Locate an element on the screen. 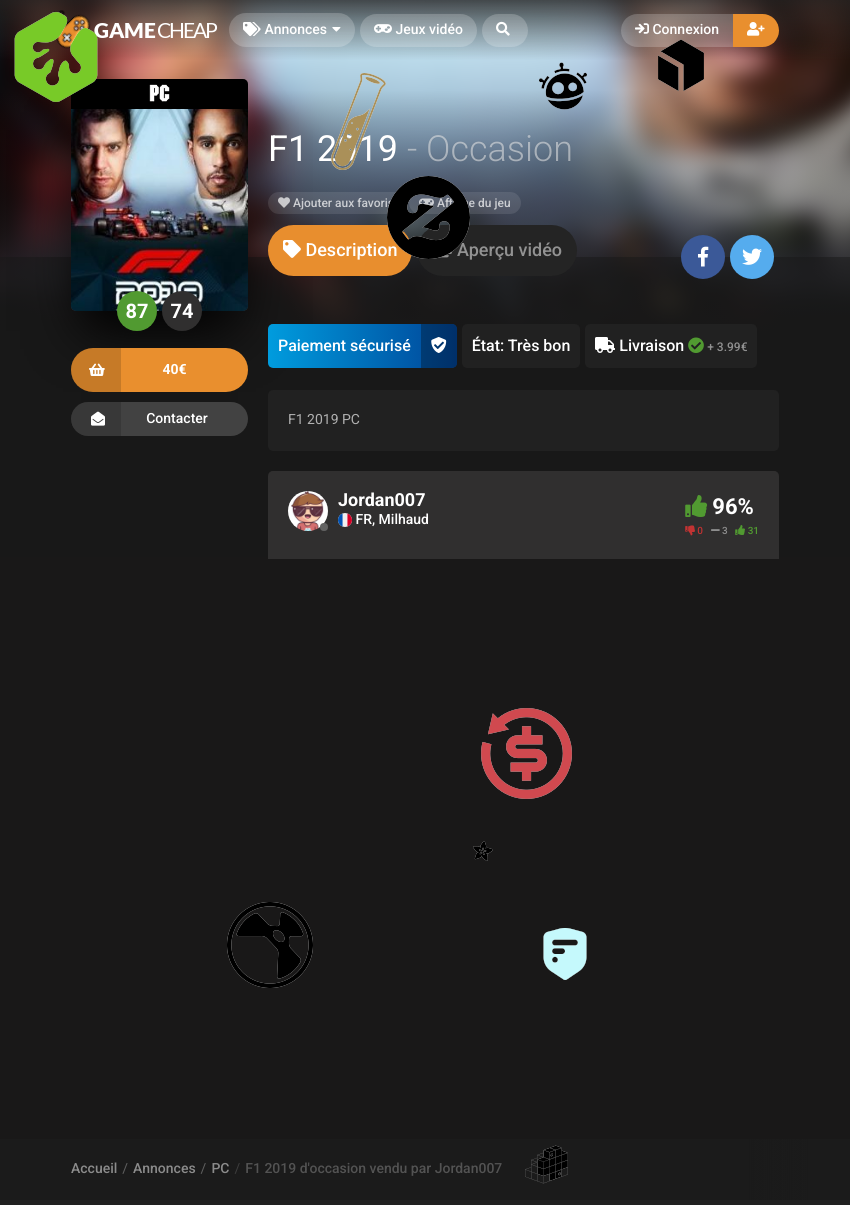 Image resolution: width=850 pixels, height=1205 pixels. open Nuke compositing software is located at coordinates (270, 945).